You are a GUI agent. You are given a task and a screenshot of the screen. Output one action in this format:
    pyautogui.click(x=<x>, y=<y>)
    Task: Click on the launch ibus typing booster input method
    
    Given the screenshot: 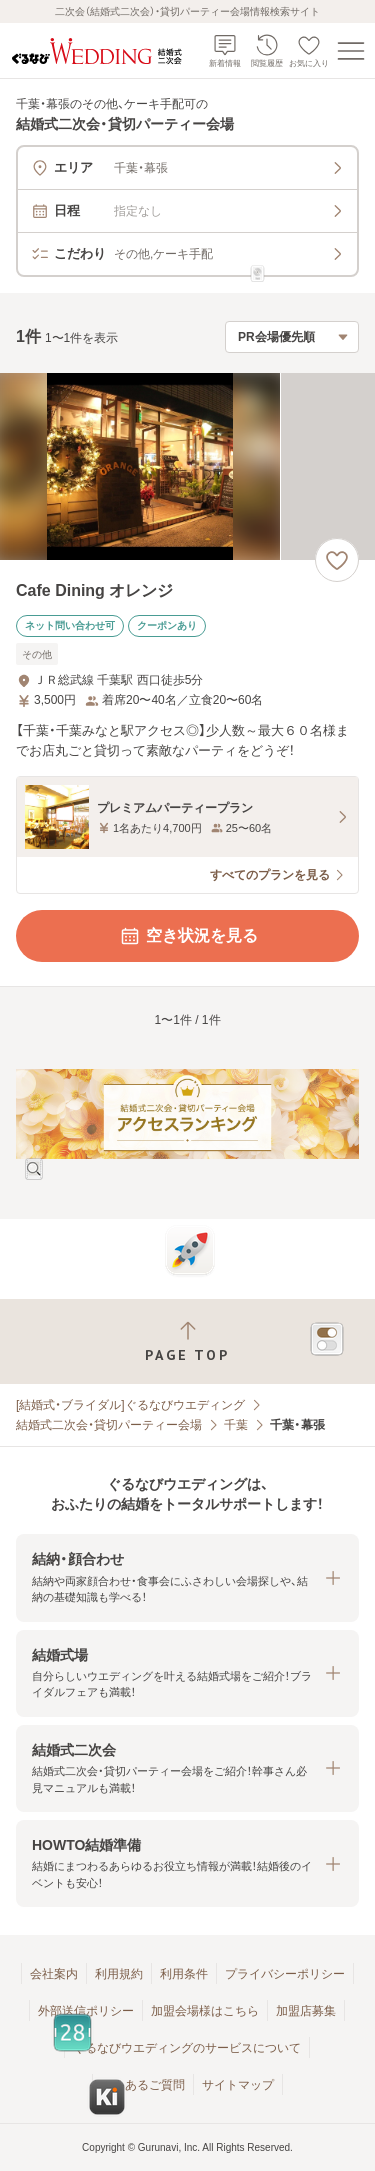 What is the action you would take?
    pyautogui.click(x=190, y=1250)
    